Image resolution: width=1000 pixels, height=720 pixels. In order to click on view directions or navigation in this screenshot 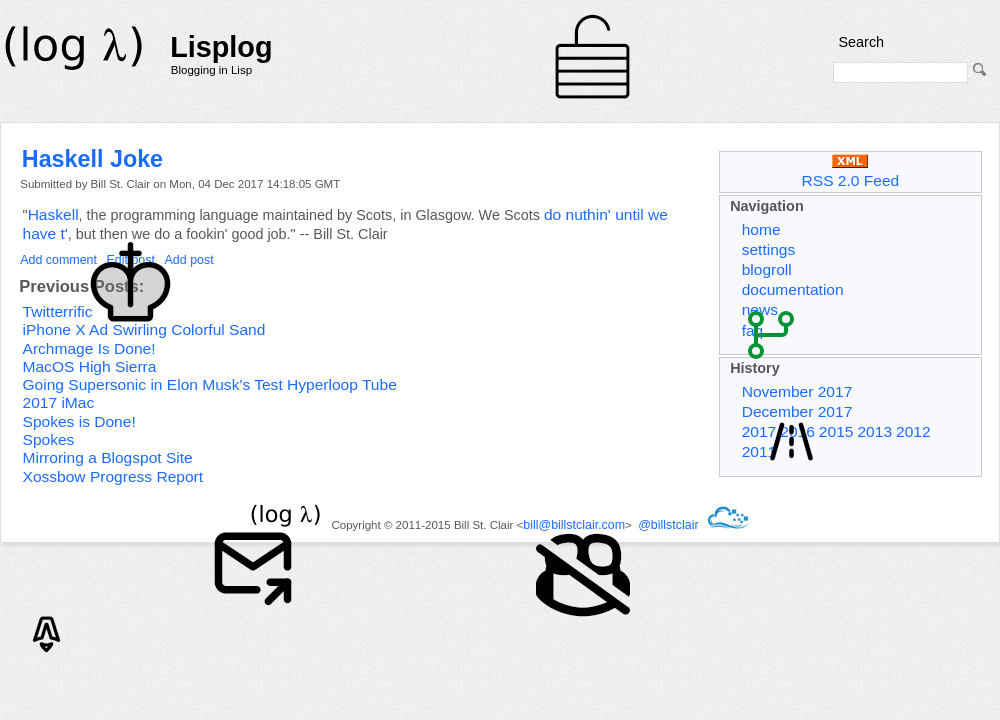, I will do `click(791, 441)`.